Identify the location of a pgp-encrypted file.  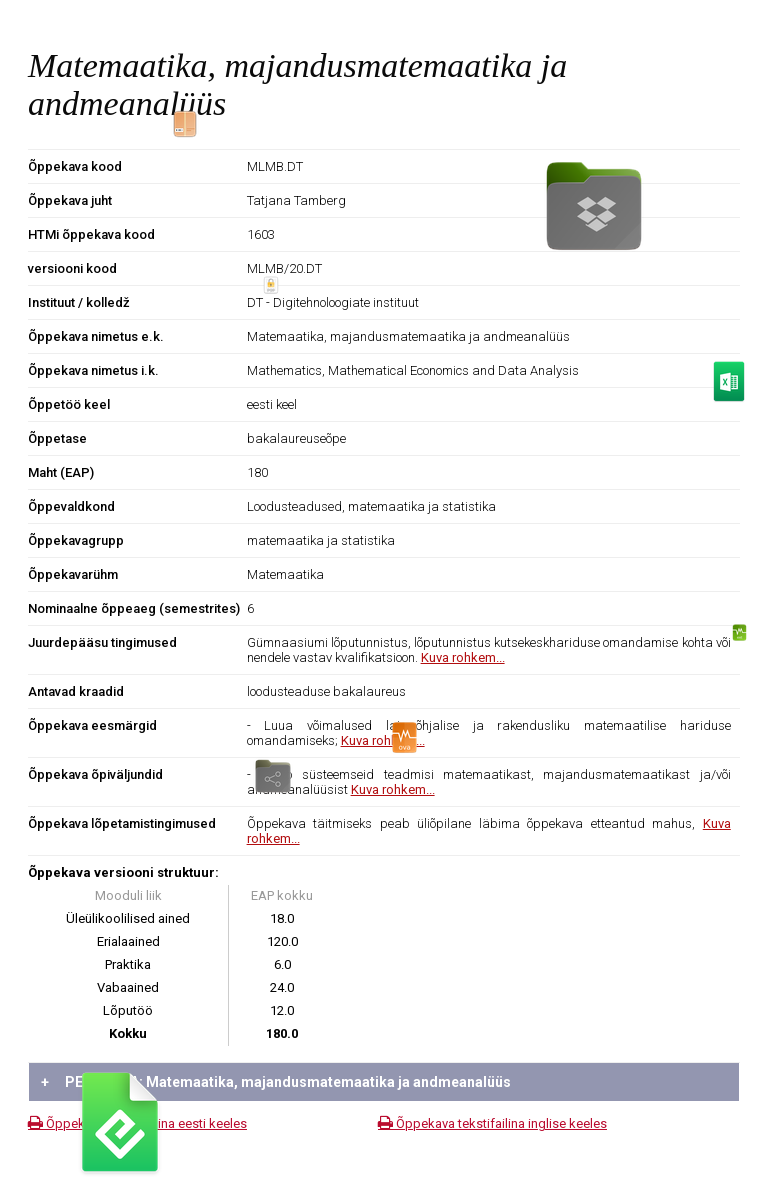
(271, 285).